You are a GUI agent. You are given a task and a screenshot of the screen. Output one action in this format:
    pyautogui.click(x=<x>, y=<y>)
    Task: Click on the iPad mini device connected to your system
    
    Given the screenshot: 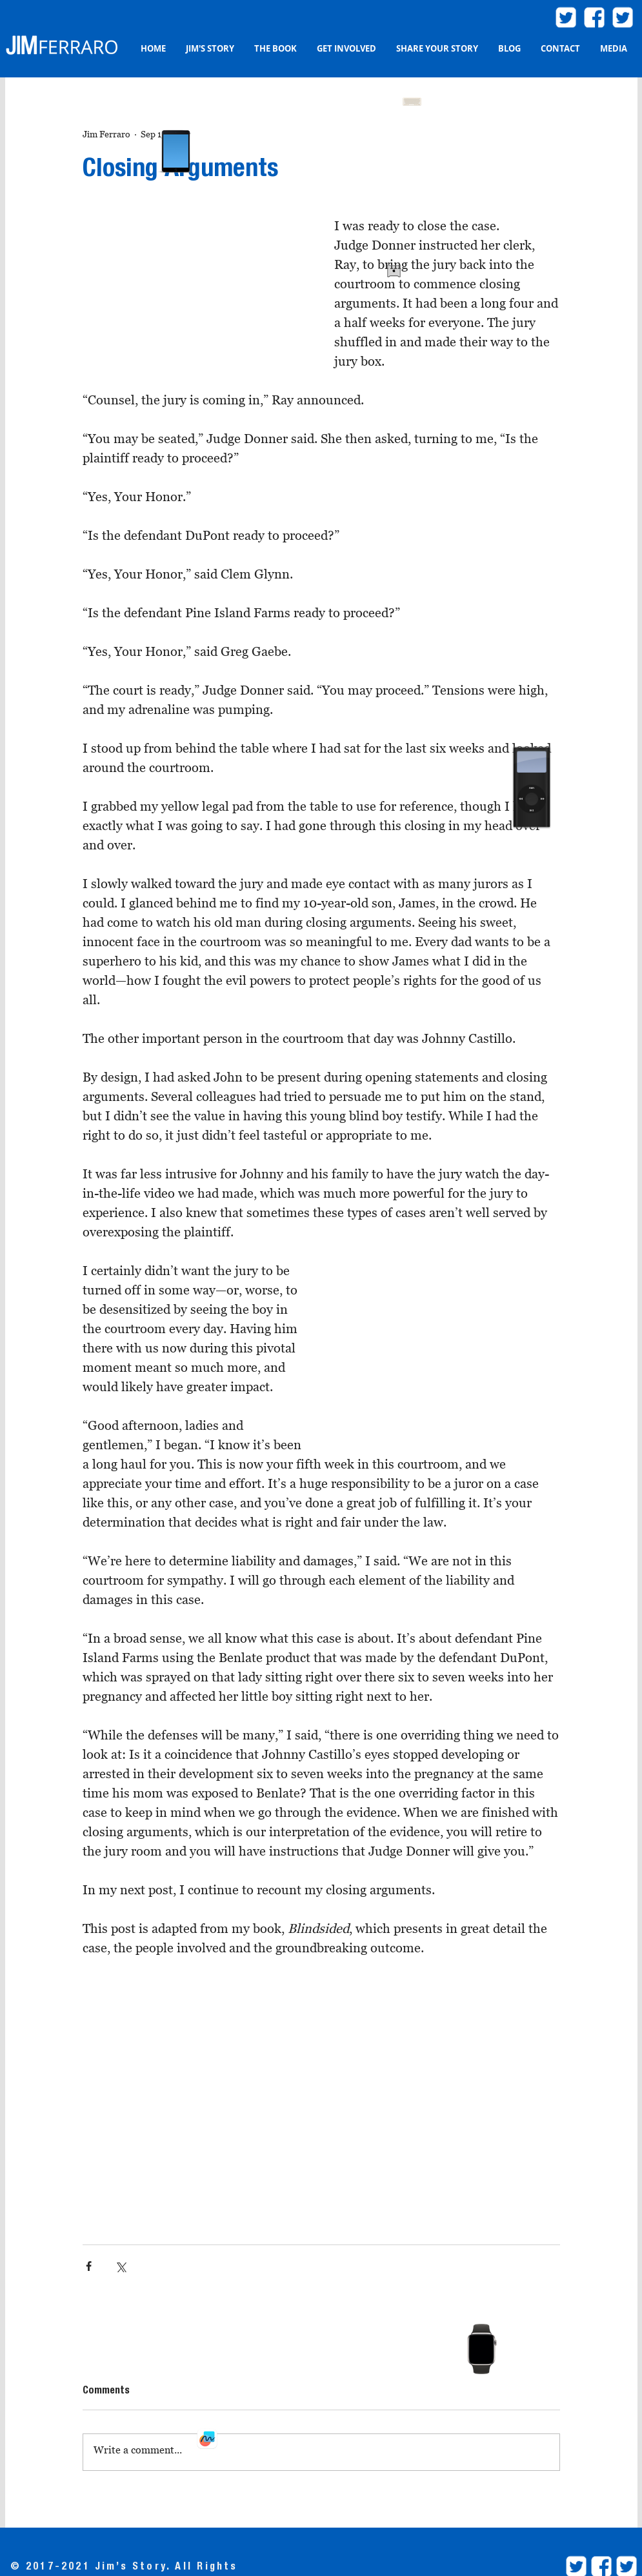 What is the action you would take?
    pyautogui.click(x=176, y=147)
    